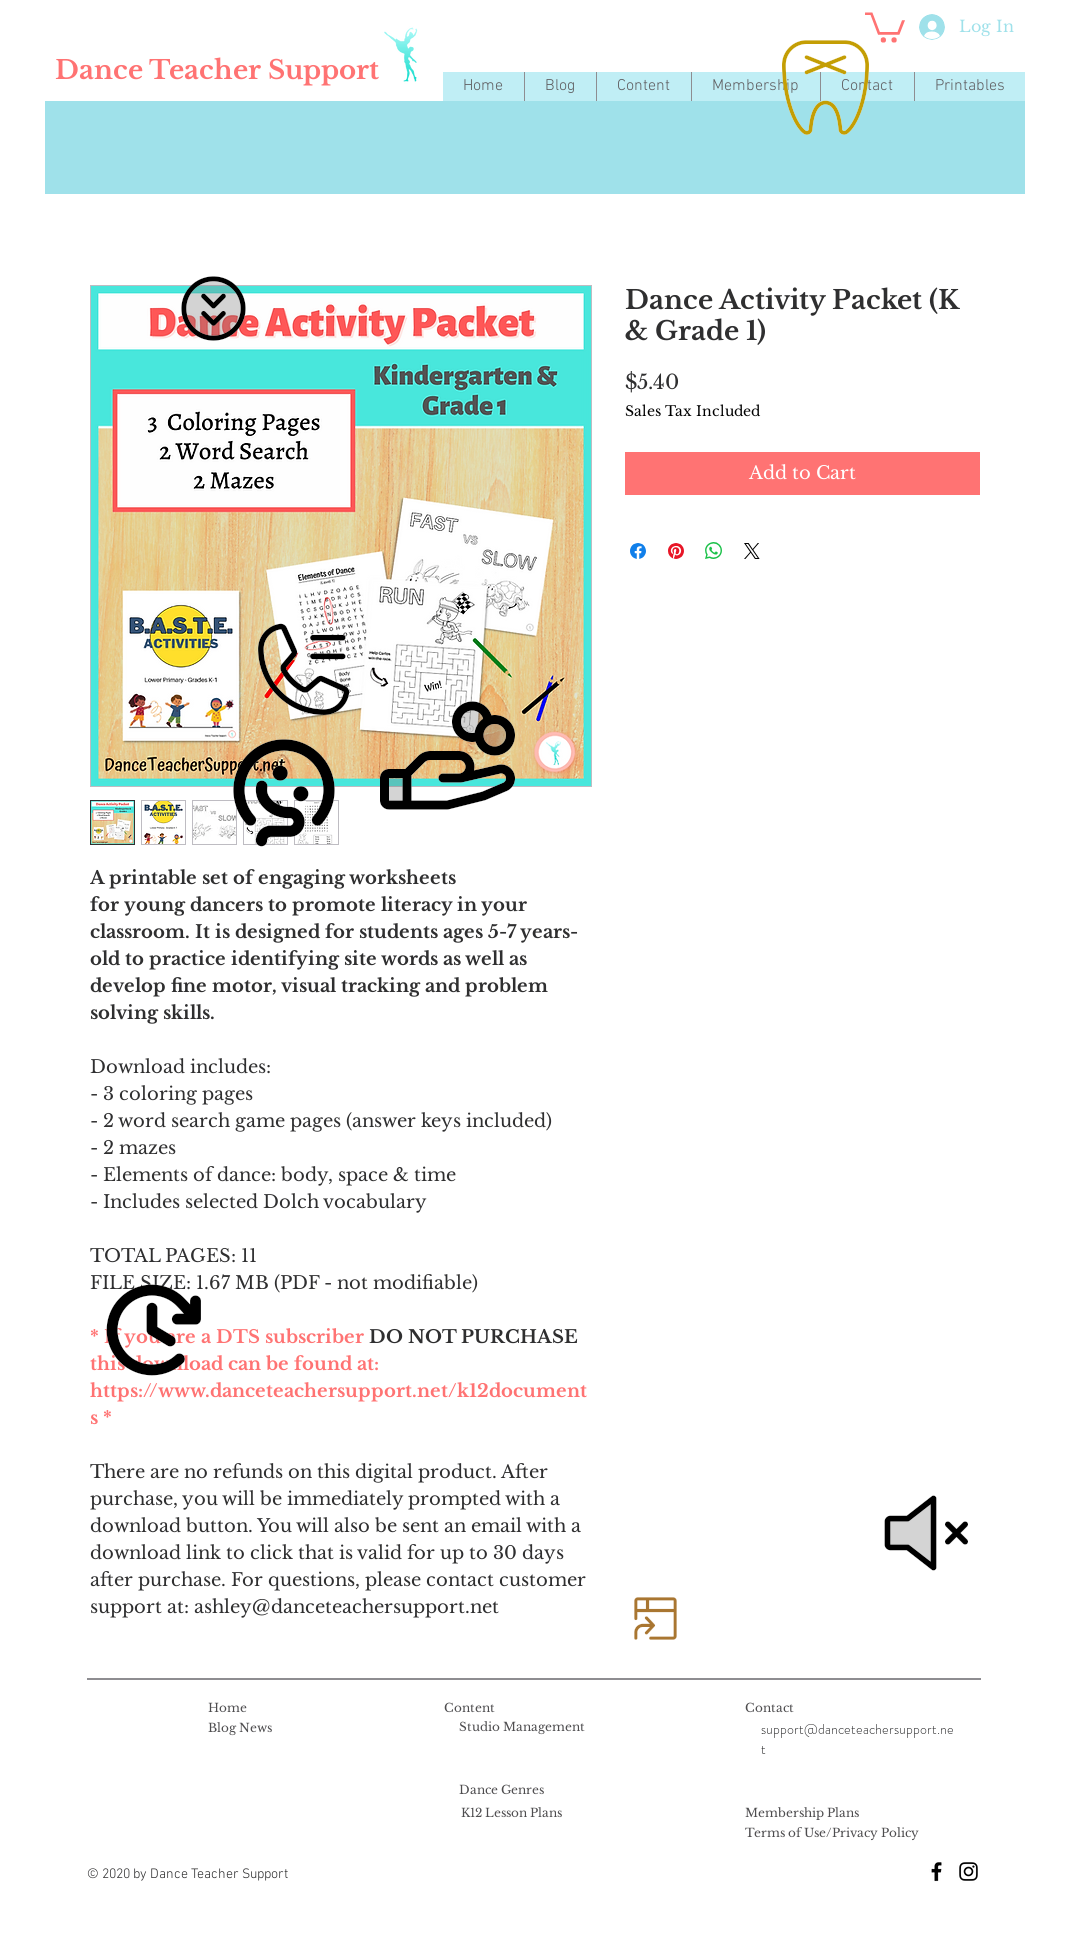 The height and width of the screenshot is (1954, 1069). I want to click on make a payment or donation, so click(452, 760).